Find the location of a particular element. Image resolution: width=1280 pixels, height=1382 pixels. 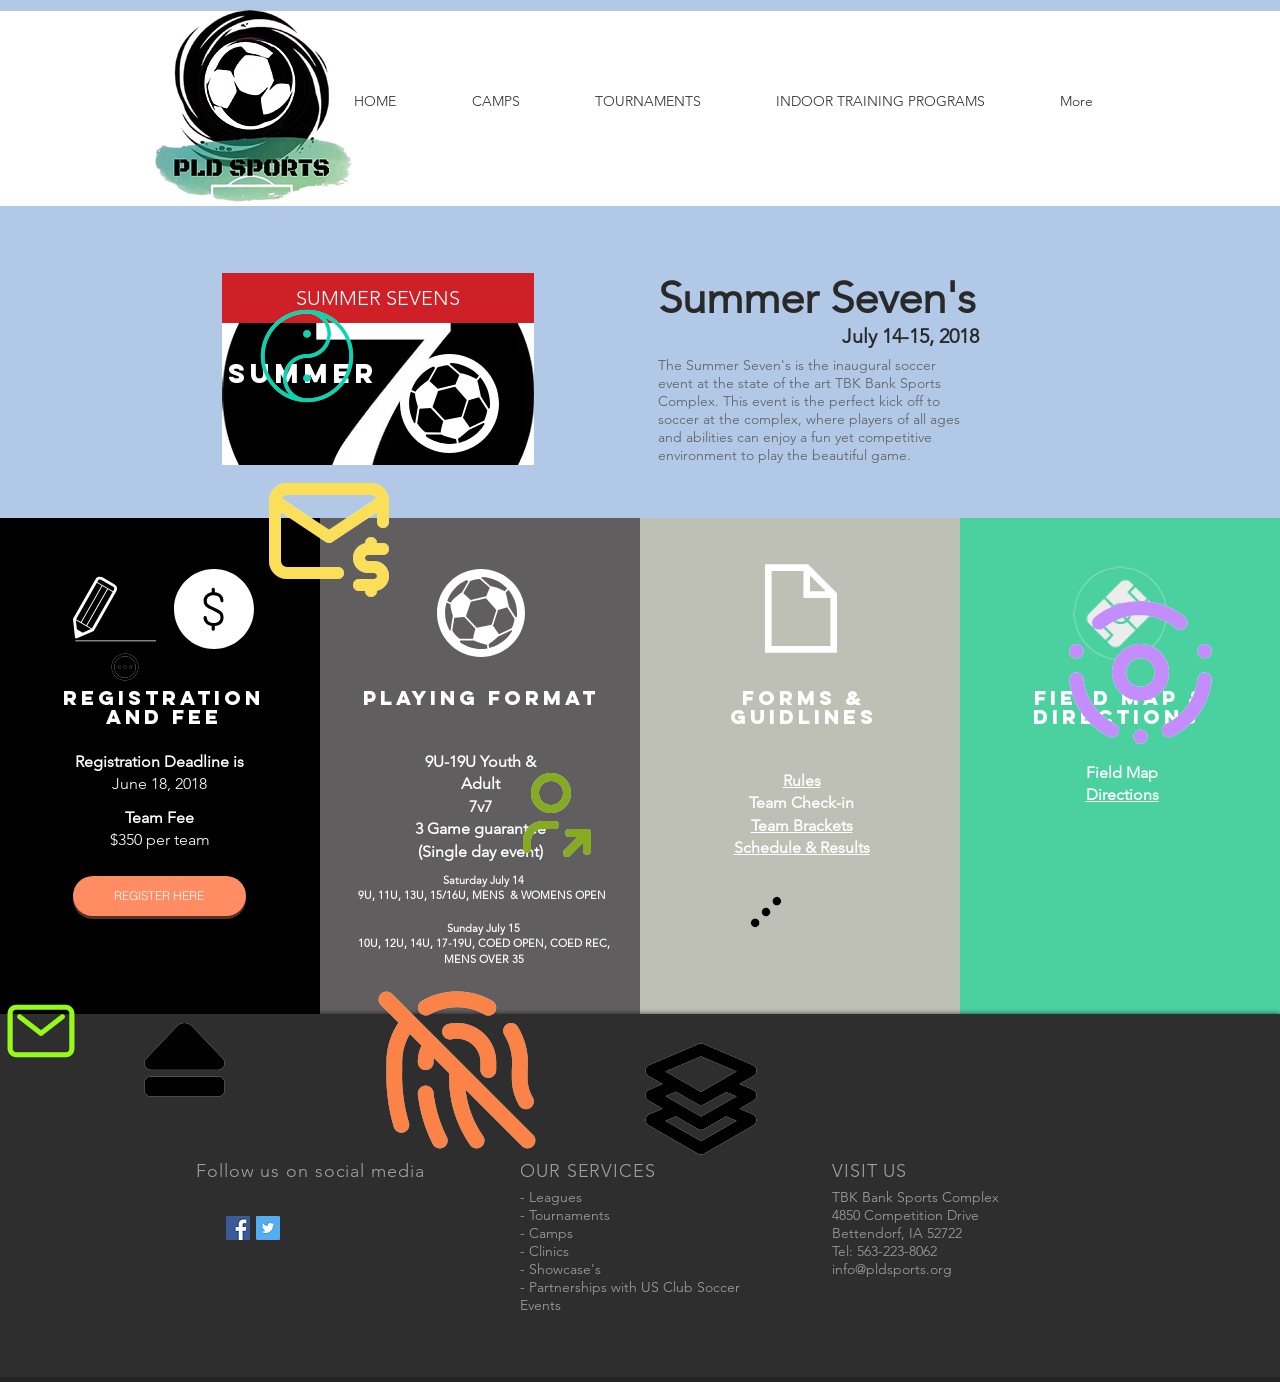

more options menu (diagonal variant) is located at coordinates (766, 912).